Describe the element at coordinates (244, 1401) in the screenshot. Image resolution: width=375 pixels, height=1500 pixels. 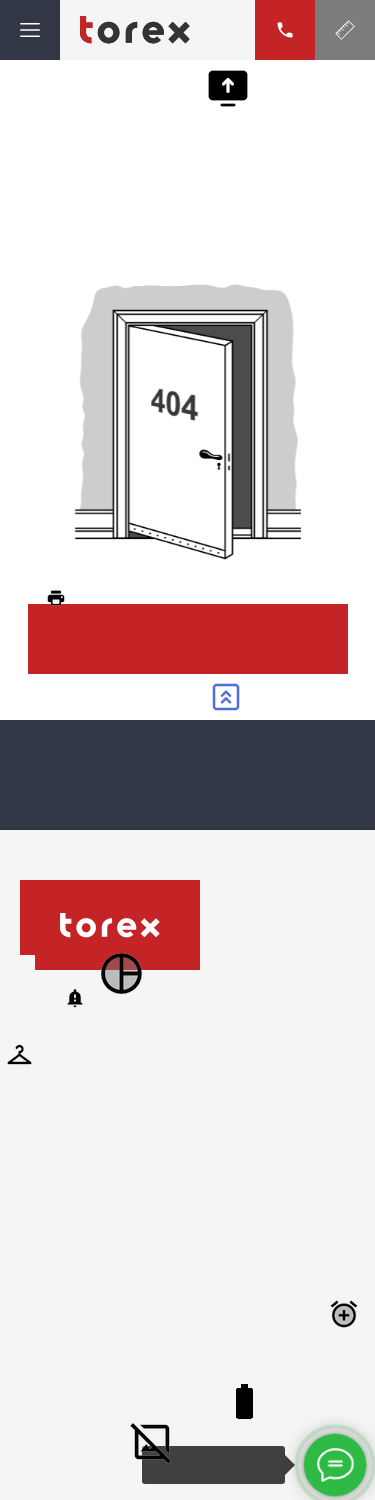
I see `indicates battery is fully charged` at that location.